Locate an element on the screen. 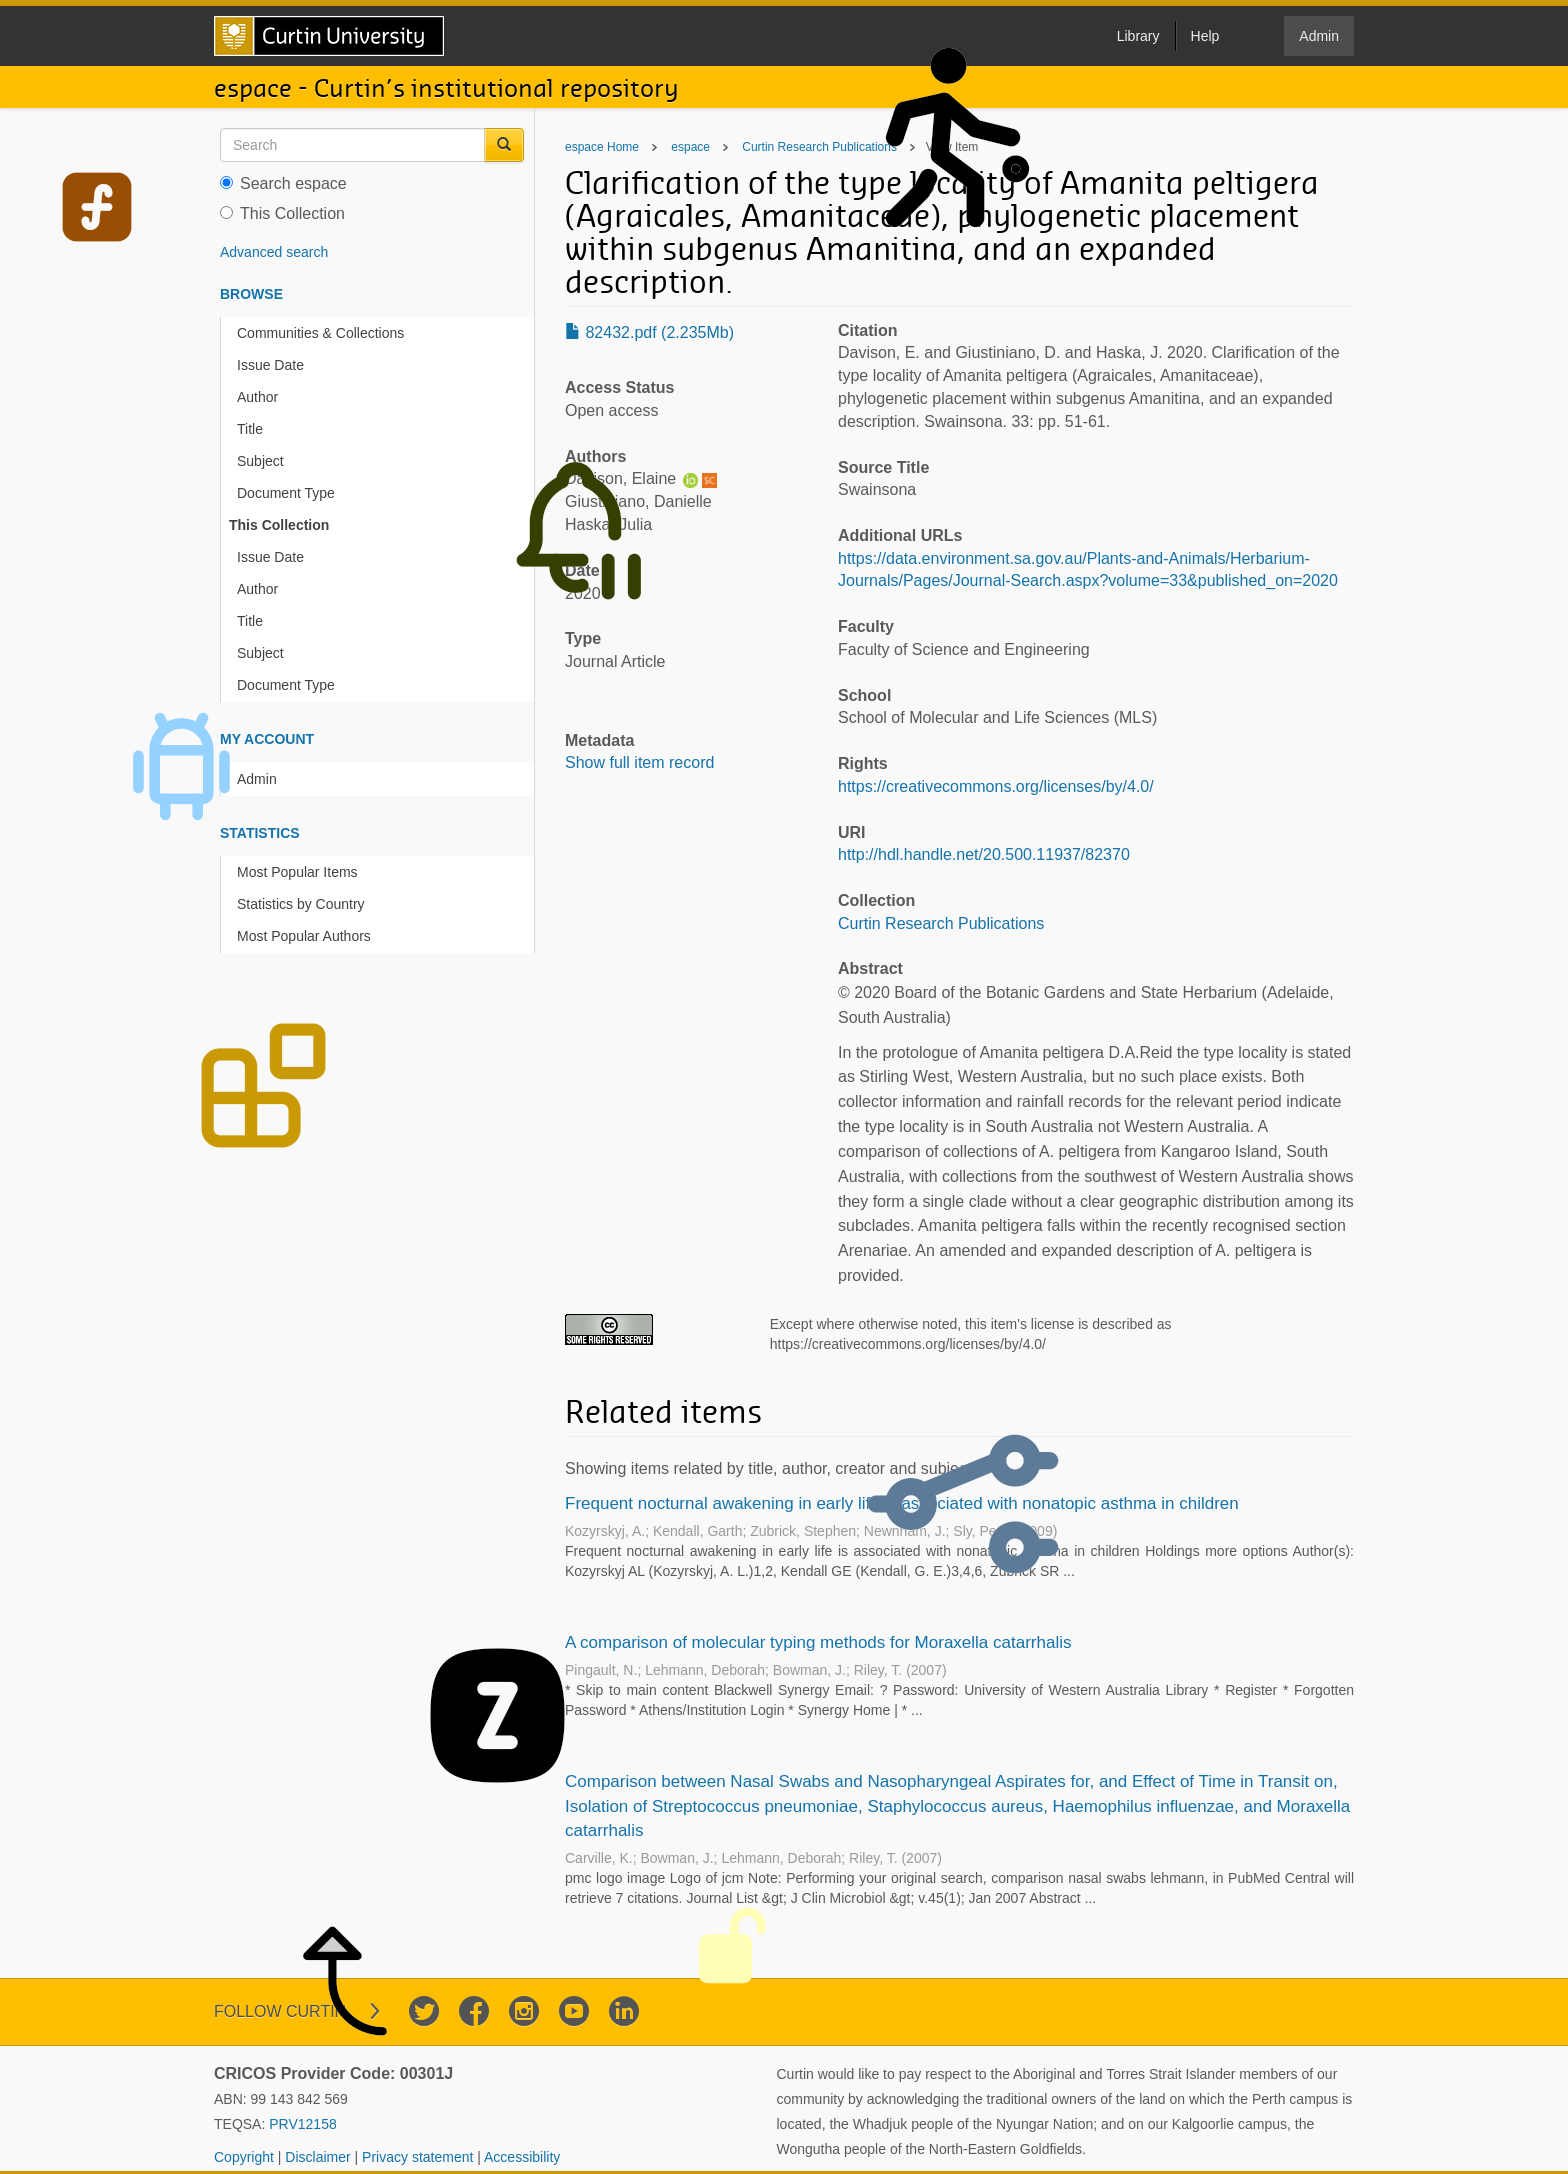 The image size is (1568, 2174). pause notifications is located at coordinates (575, 527).